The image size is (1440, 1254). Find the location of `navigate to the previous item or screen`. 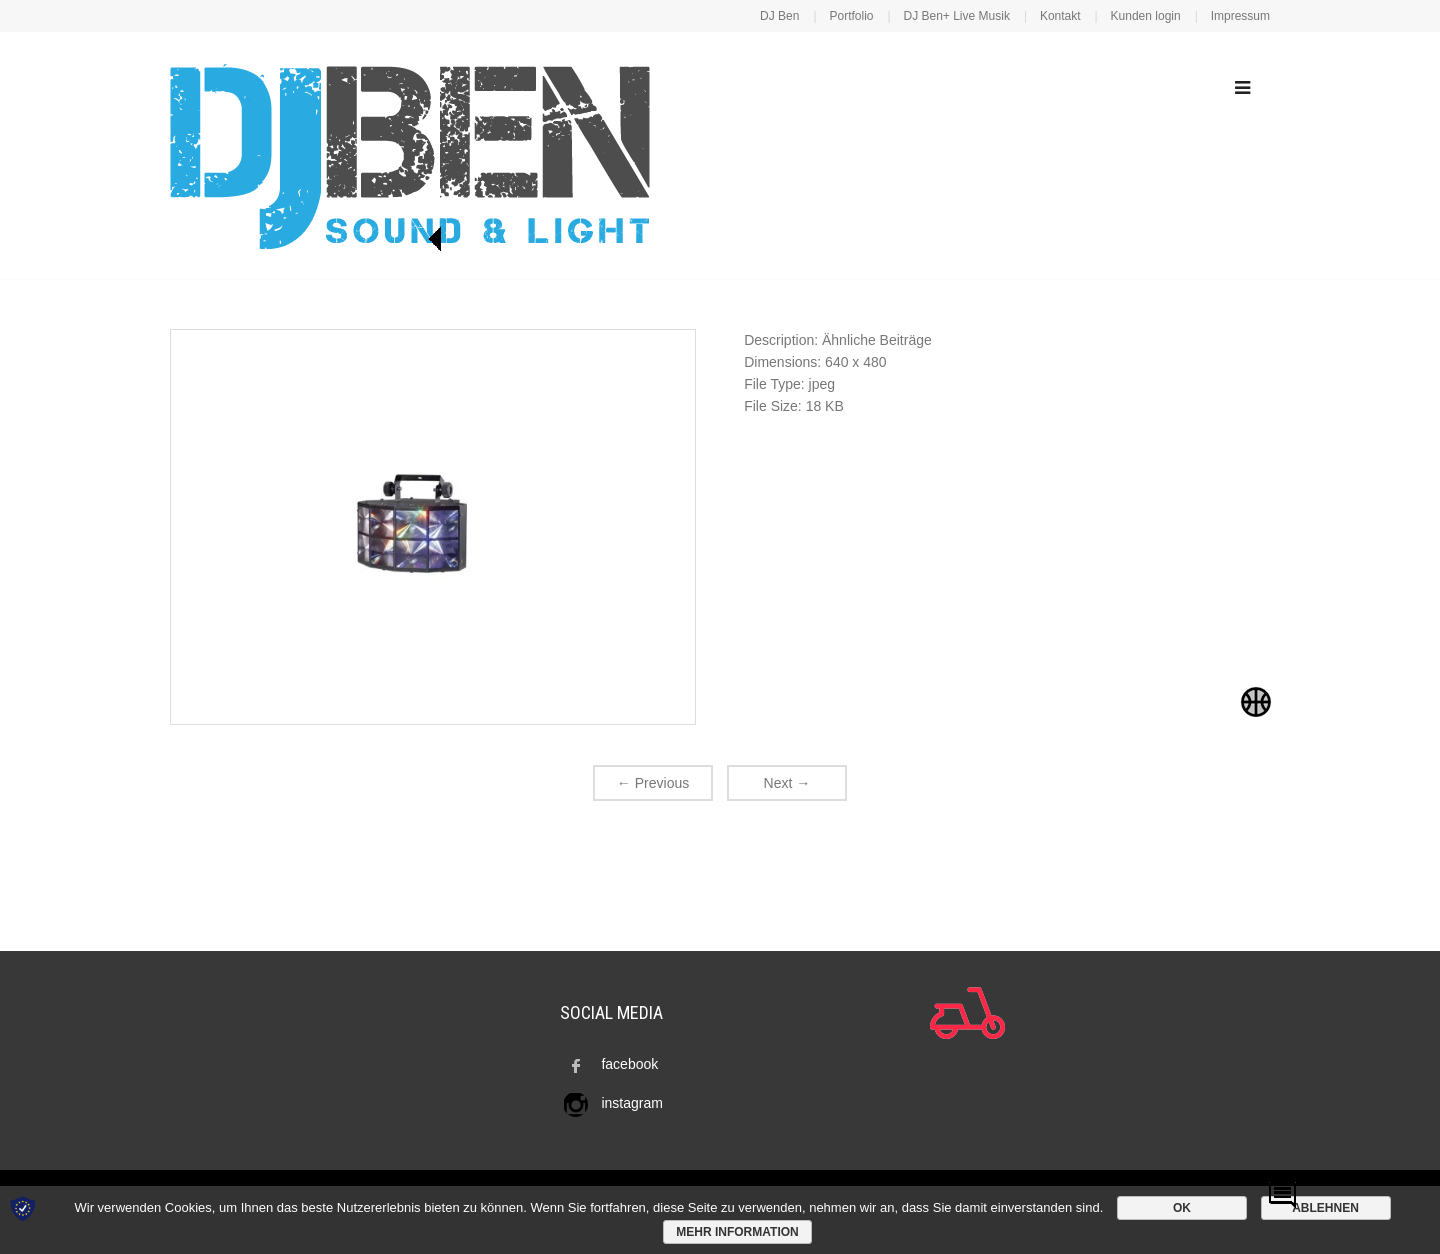

navigate to the previous item or screen is located at coordinates (436, 239).